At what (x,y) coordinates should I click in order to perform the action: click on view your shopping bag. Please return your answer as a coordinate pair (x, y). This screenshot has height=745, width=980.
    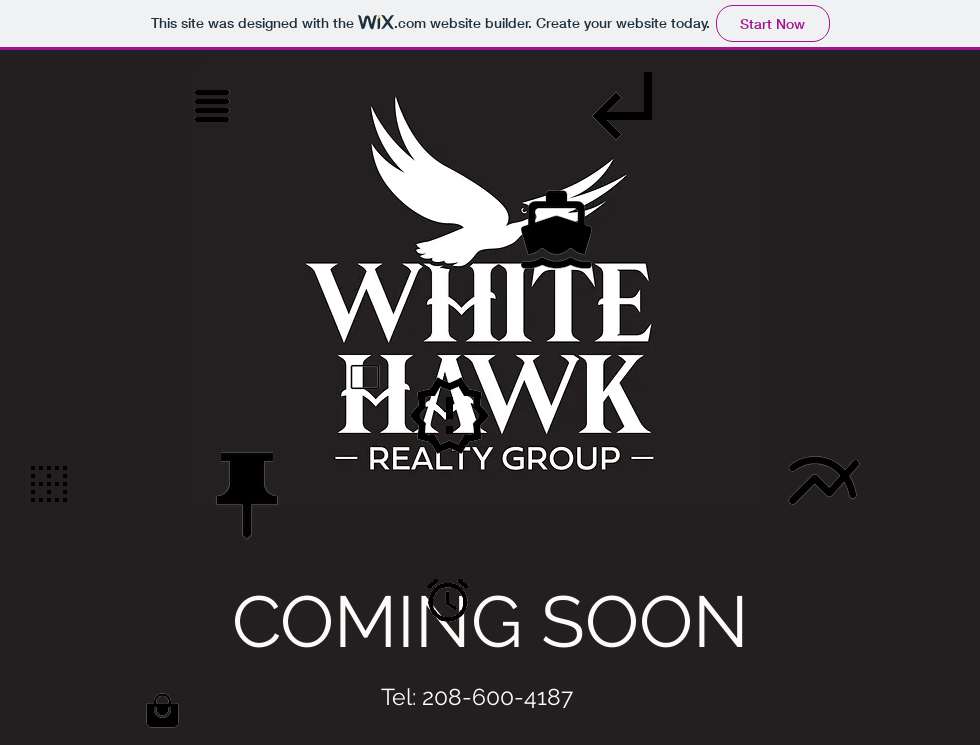
    Looking at the image, I should click on (162, 710).